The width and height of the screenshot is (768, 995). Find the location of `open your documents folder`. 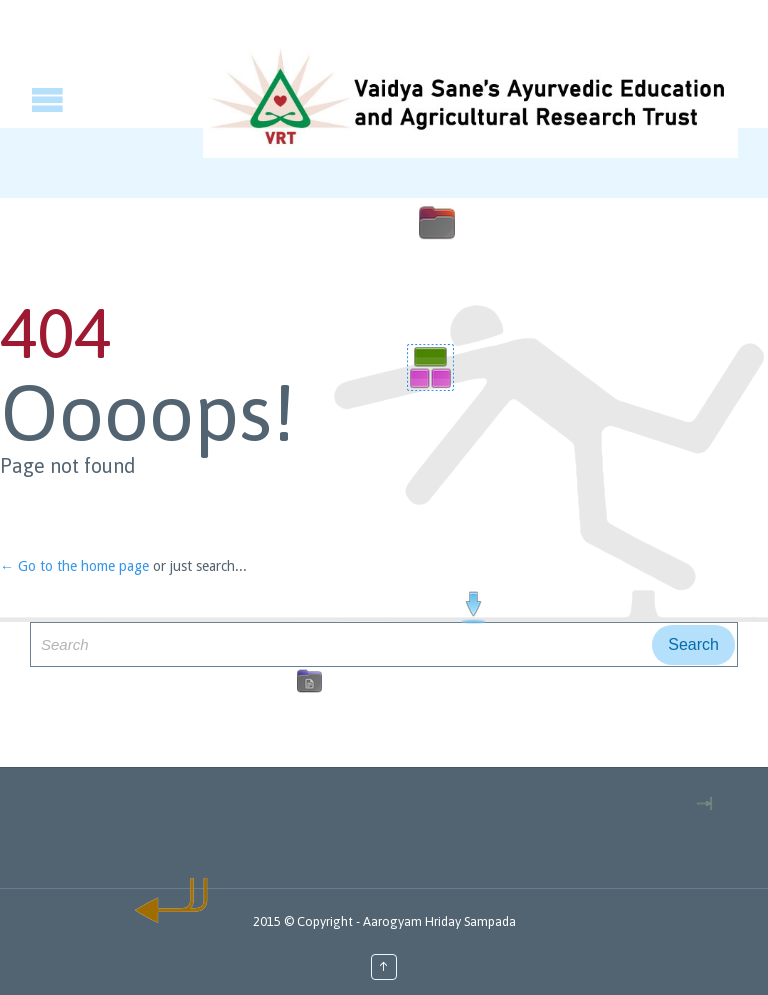

open your documents folder is located at coordinates (309, 680).